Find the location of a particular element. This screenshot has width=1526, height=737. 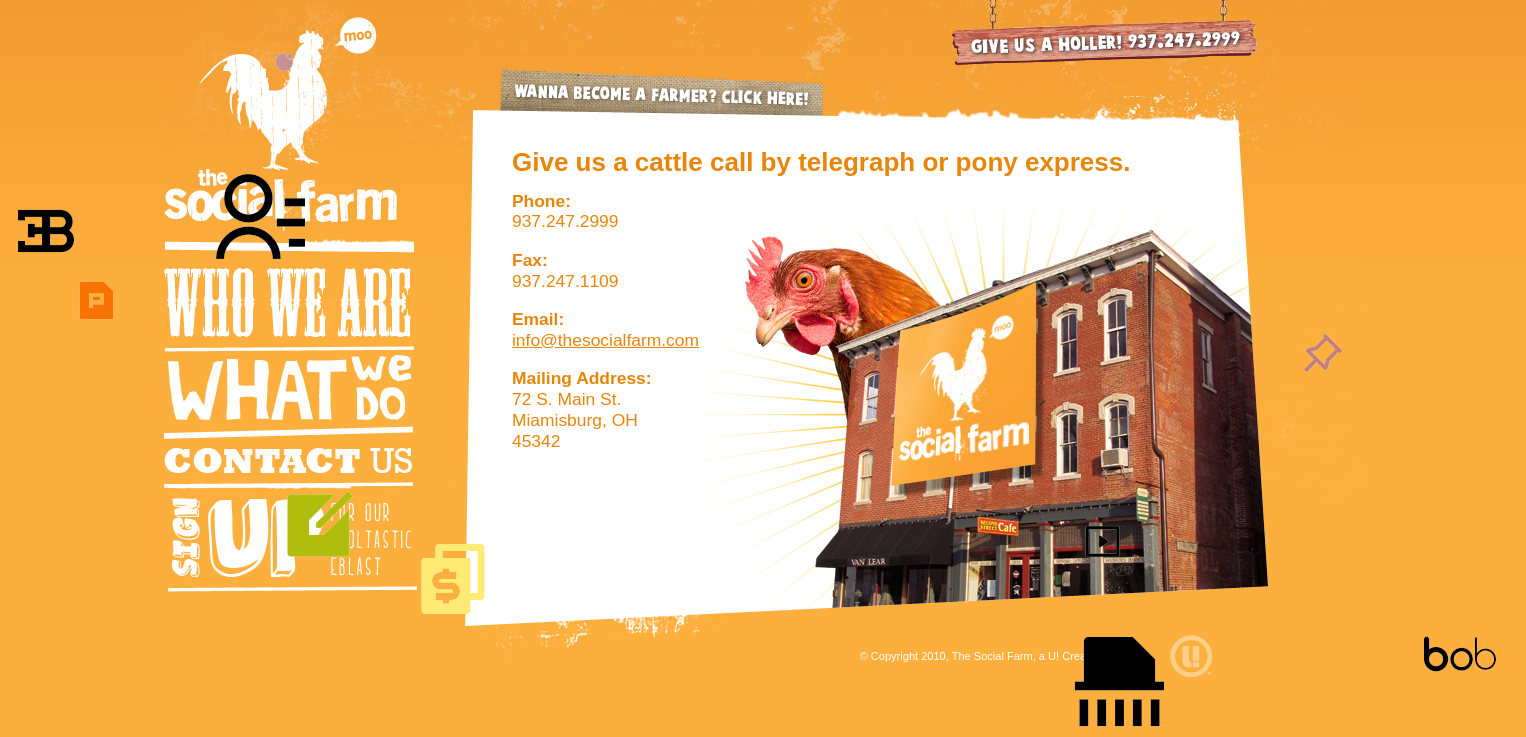

pin an item for quick access is located at coordinates (1321, 354).